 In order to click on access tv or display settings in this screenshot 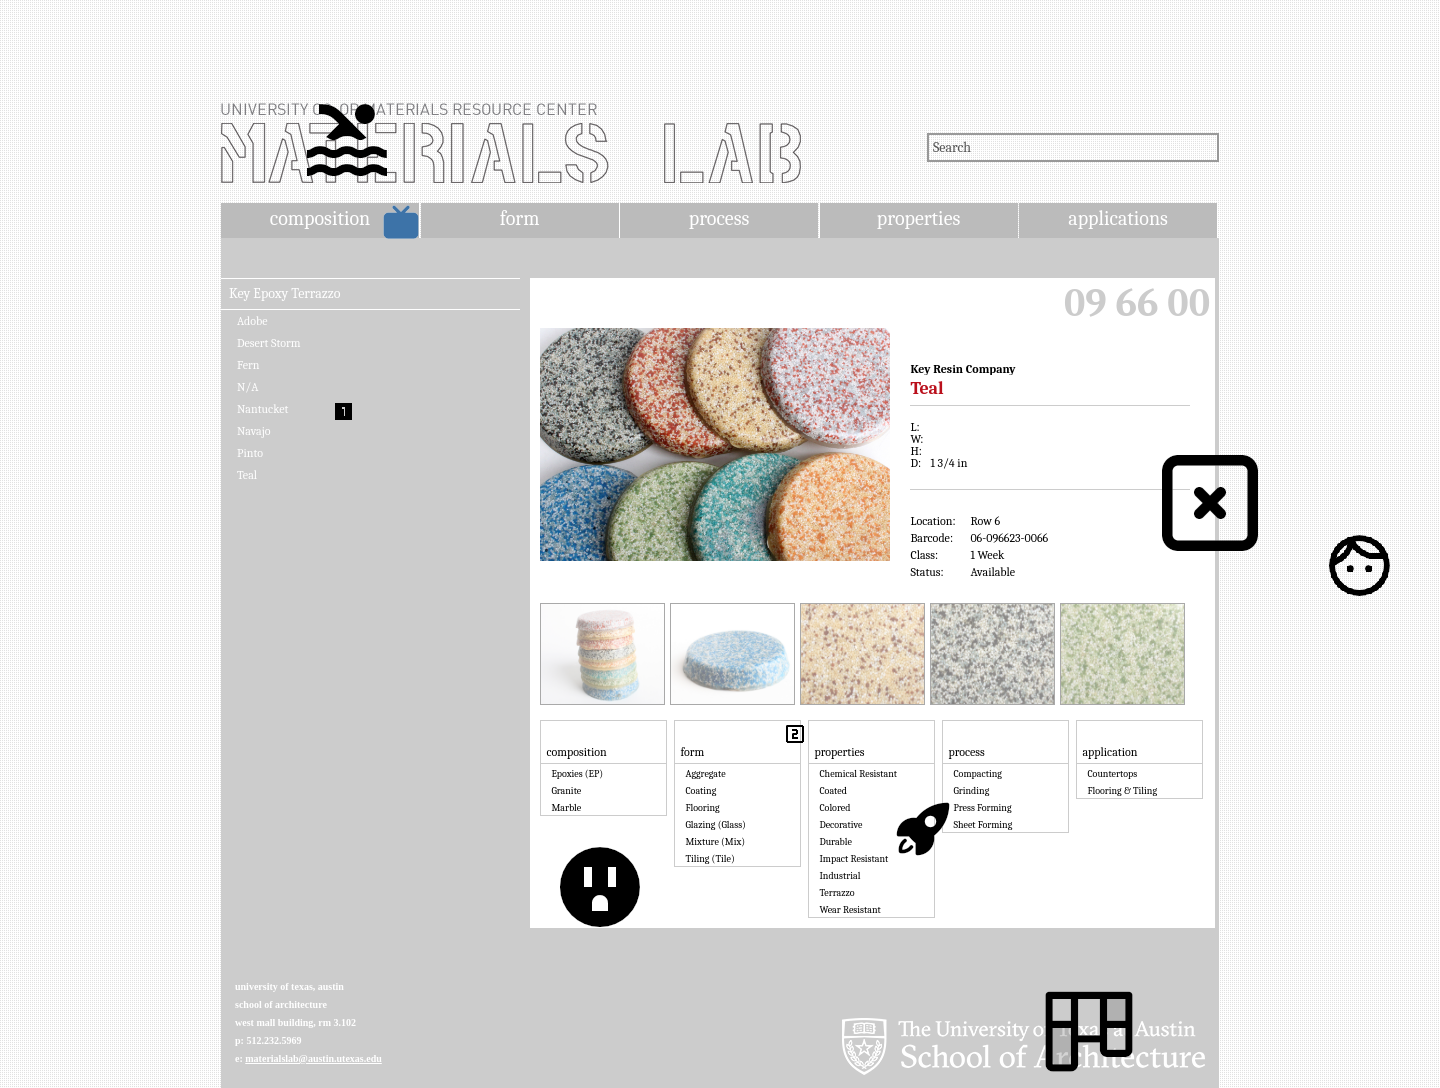, I will do `click(401, 223)`.